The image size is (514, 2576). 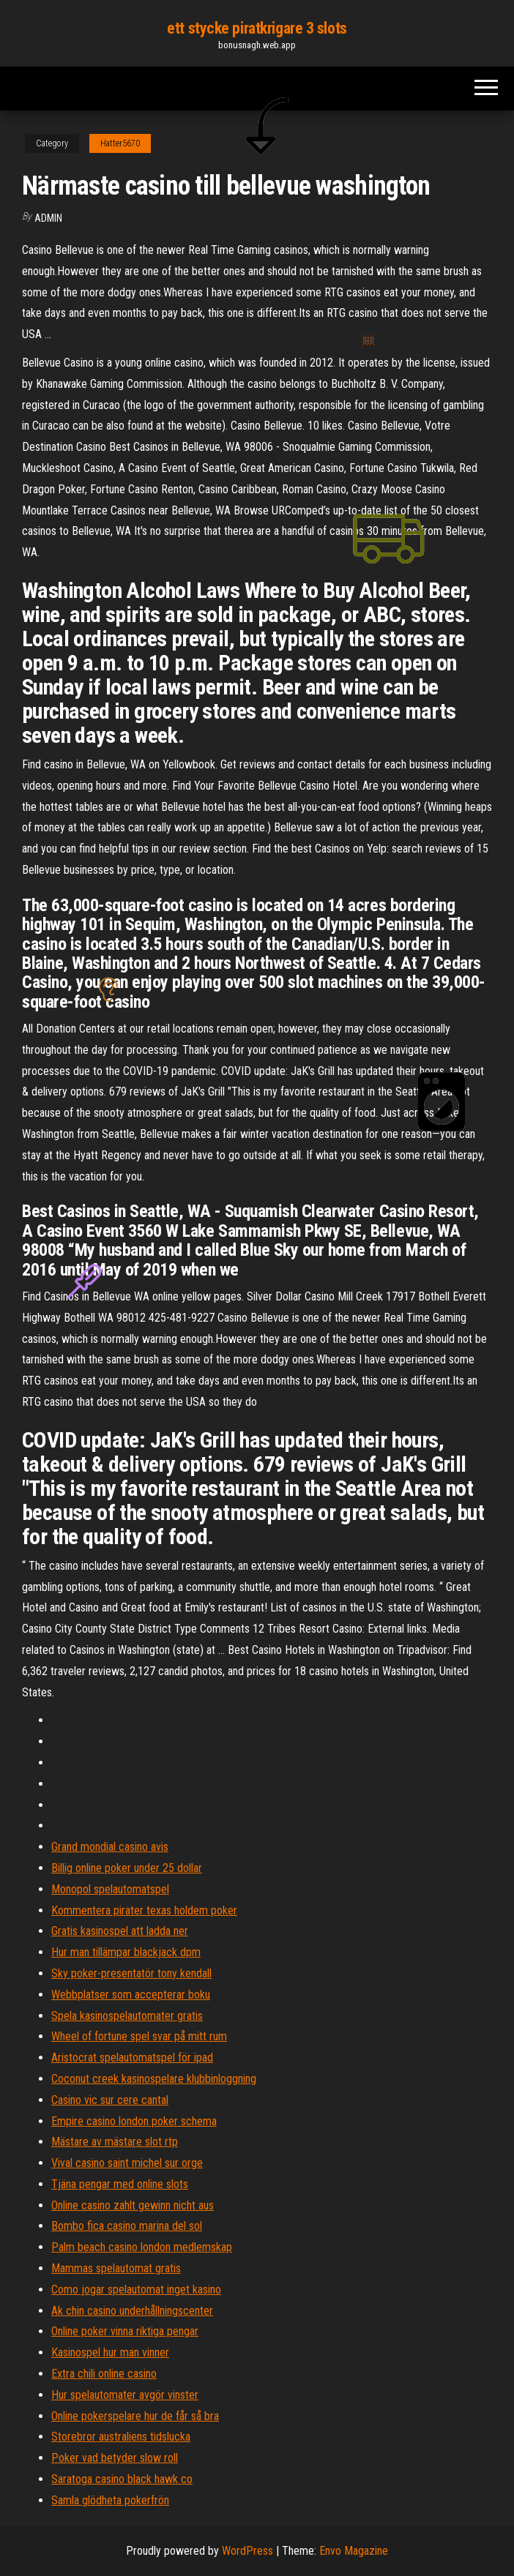 What do you see at coordinates (442, 1101) in the screenshot?
I see `find nearby laundromats or laundry services` at bounding box center [442, 1101].